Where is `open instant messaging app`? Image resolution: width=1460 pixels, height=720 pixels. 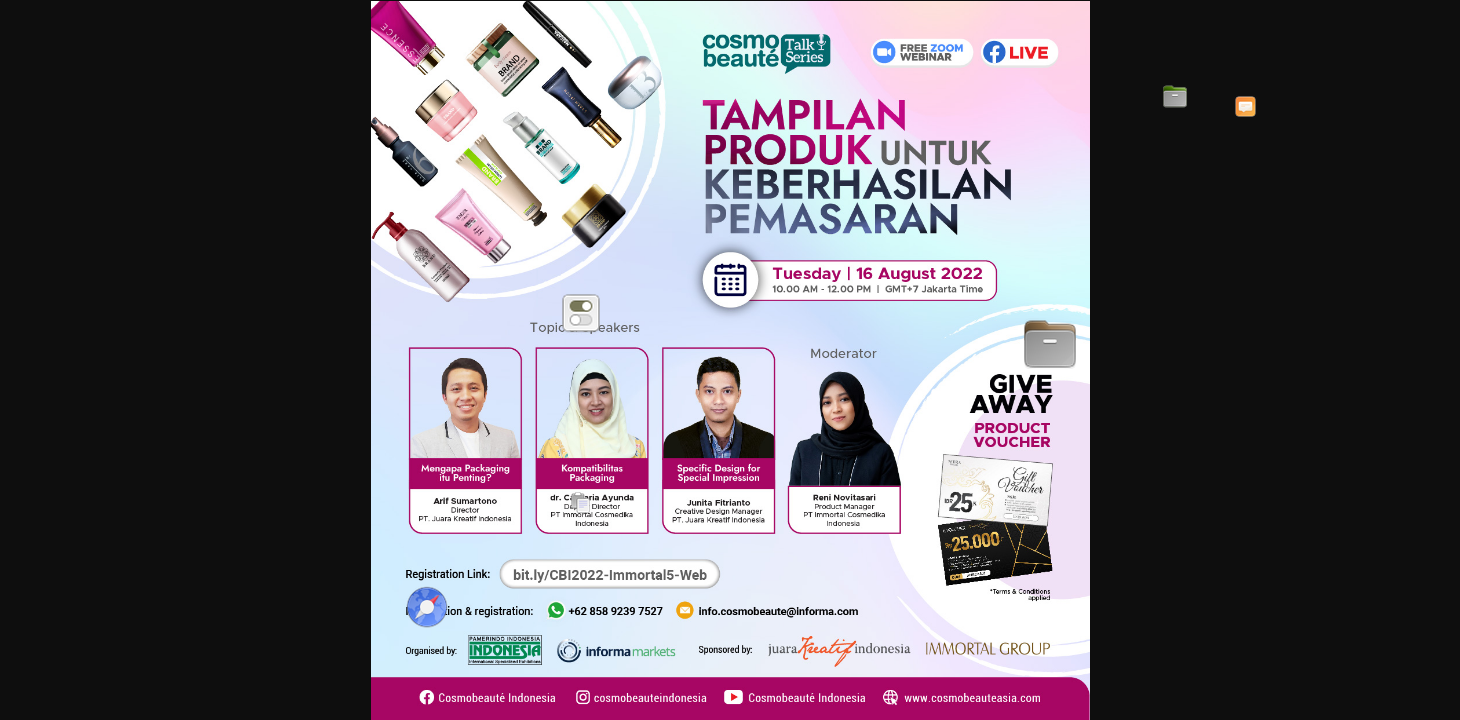
open instant messaging app is located at coordinates (1245, 106).